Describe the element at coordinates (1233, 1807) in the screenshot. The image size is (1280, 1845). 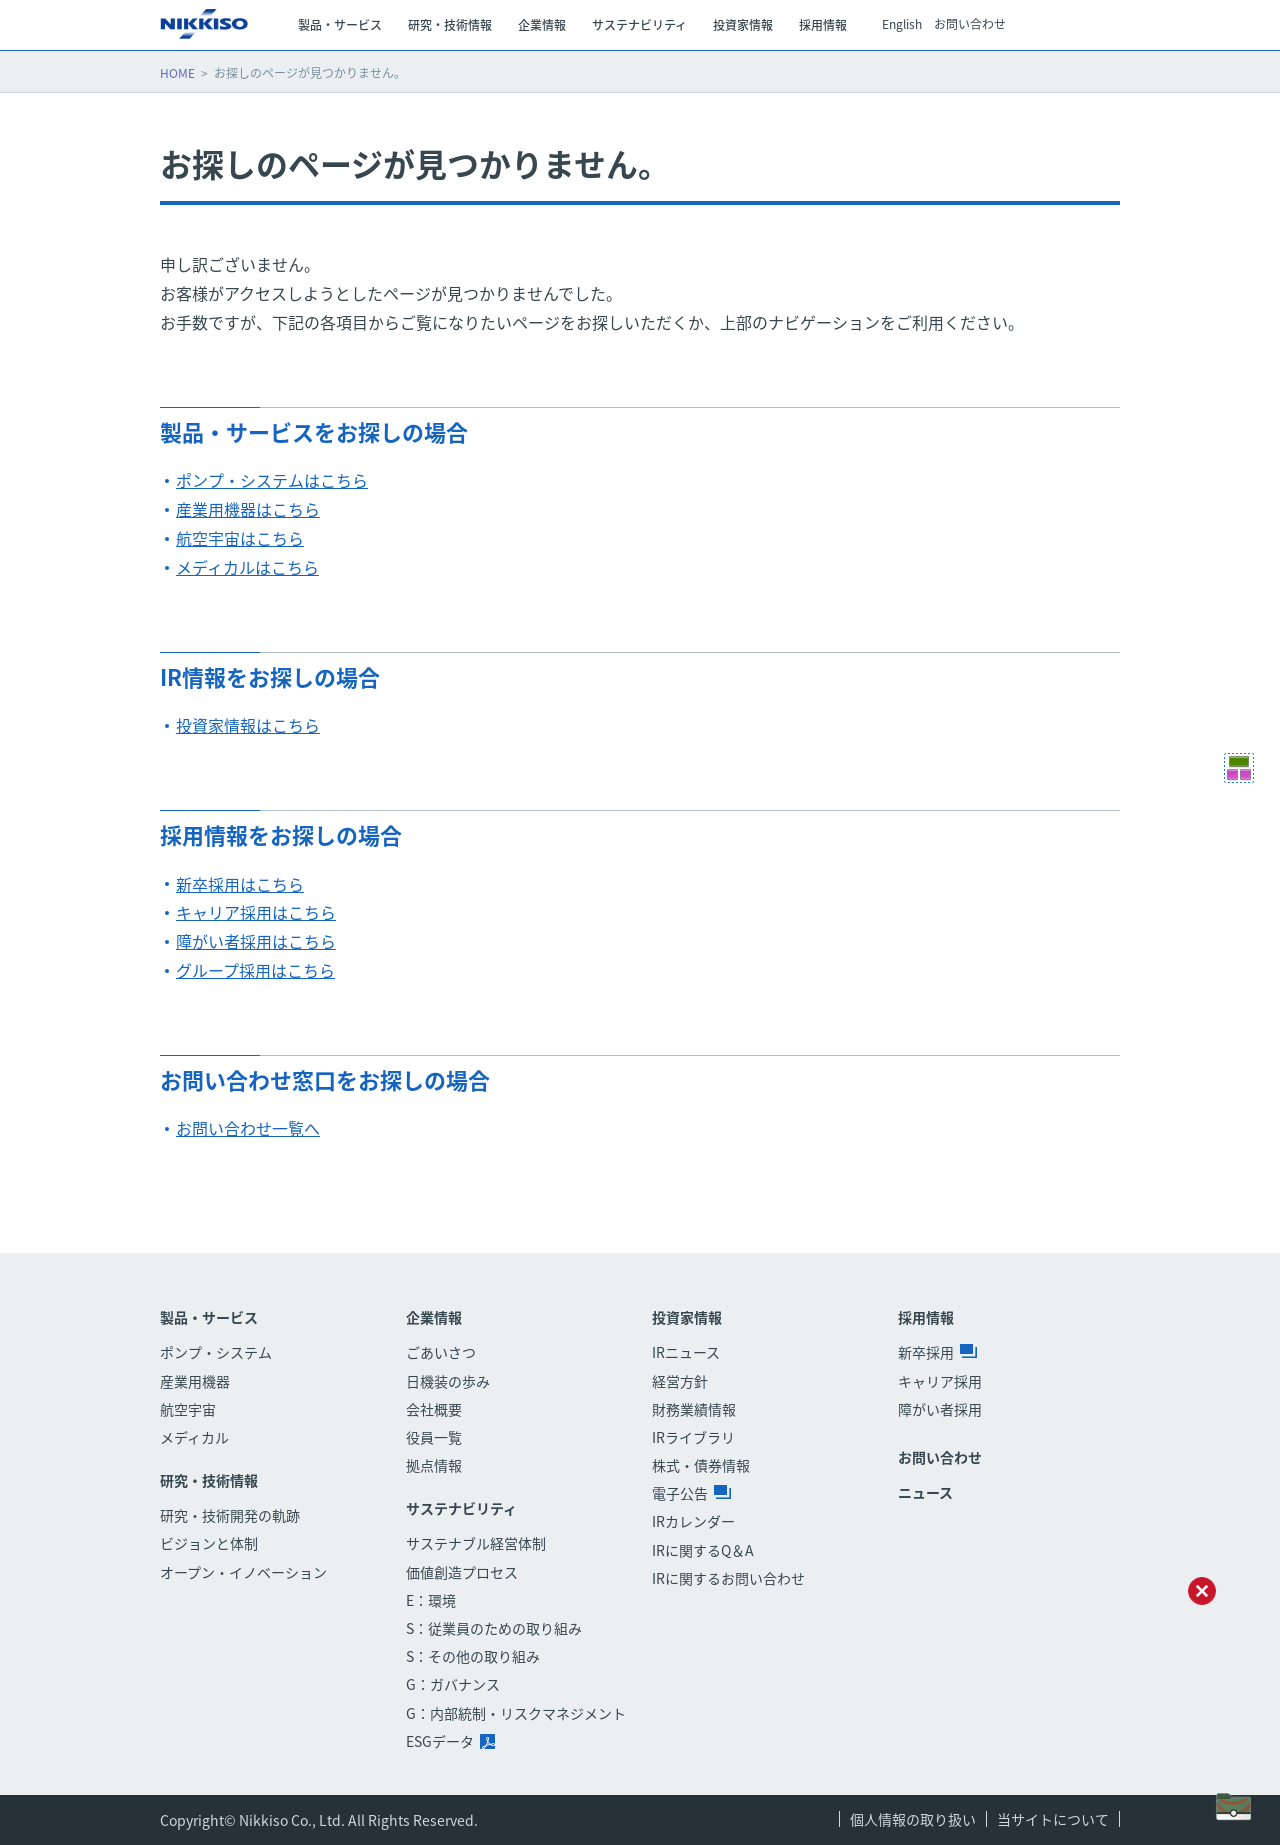
I see `folder for pokémon nest ball related content` at that location.